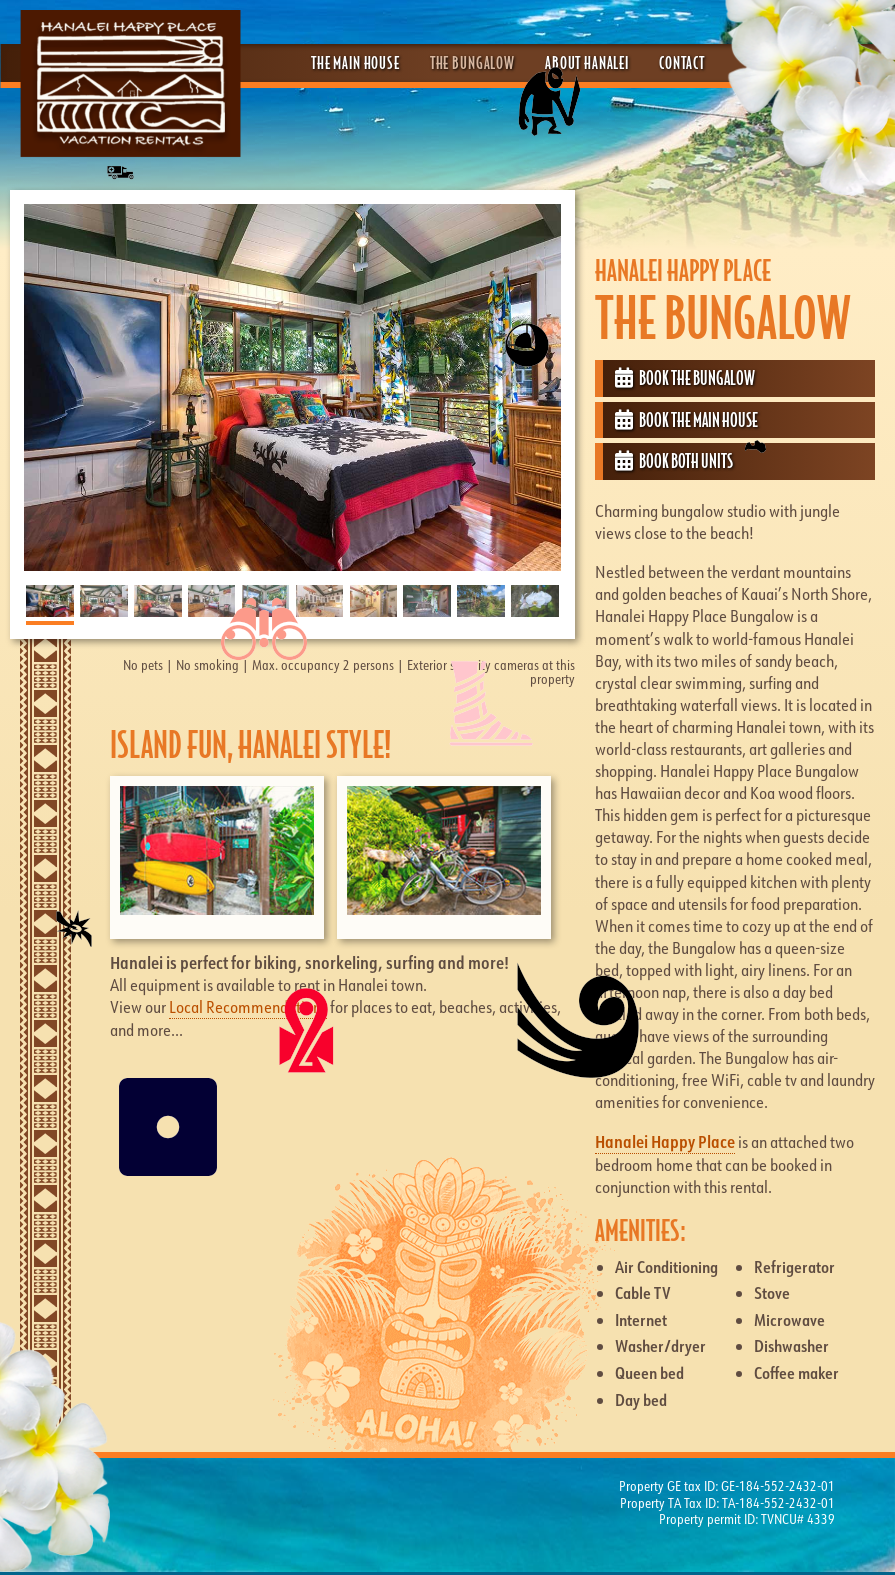  I want to click on enemy minion character in a game interface, so click(549, 101).